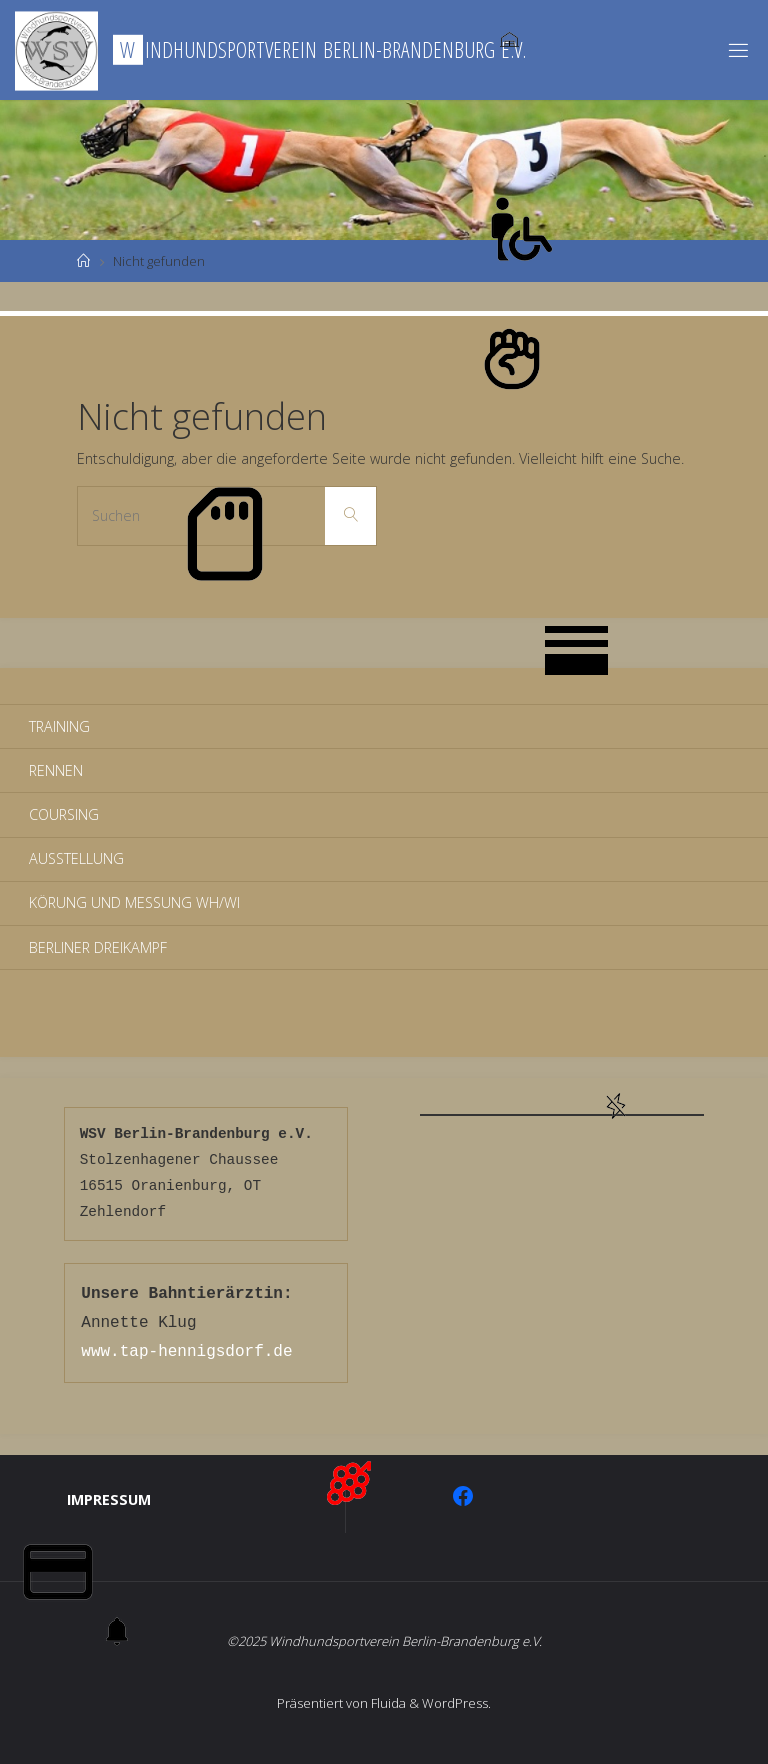 The image size is (768, 1764). What do you see at coordinates (616, 1106) in the screenshot?
I see `disable flash or lightning mode` at bounding box center [616, 1106].